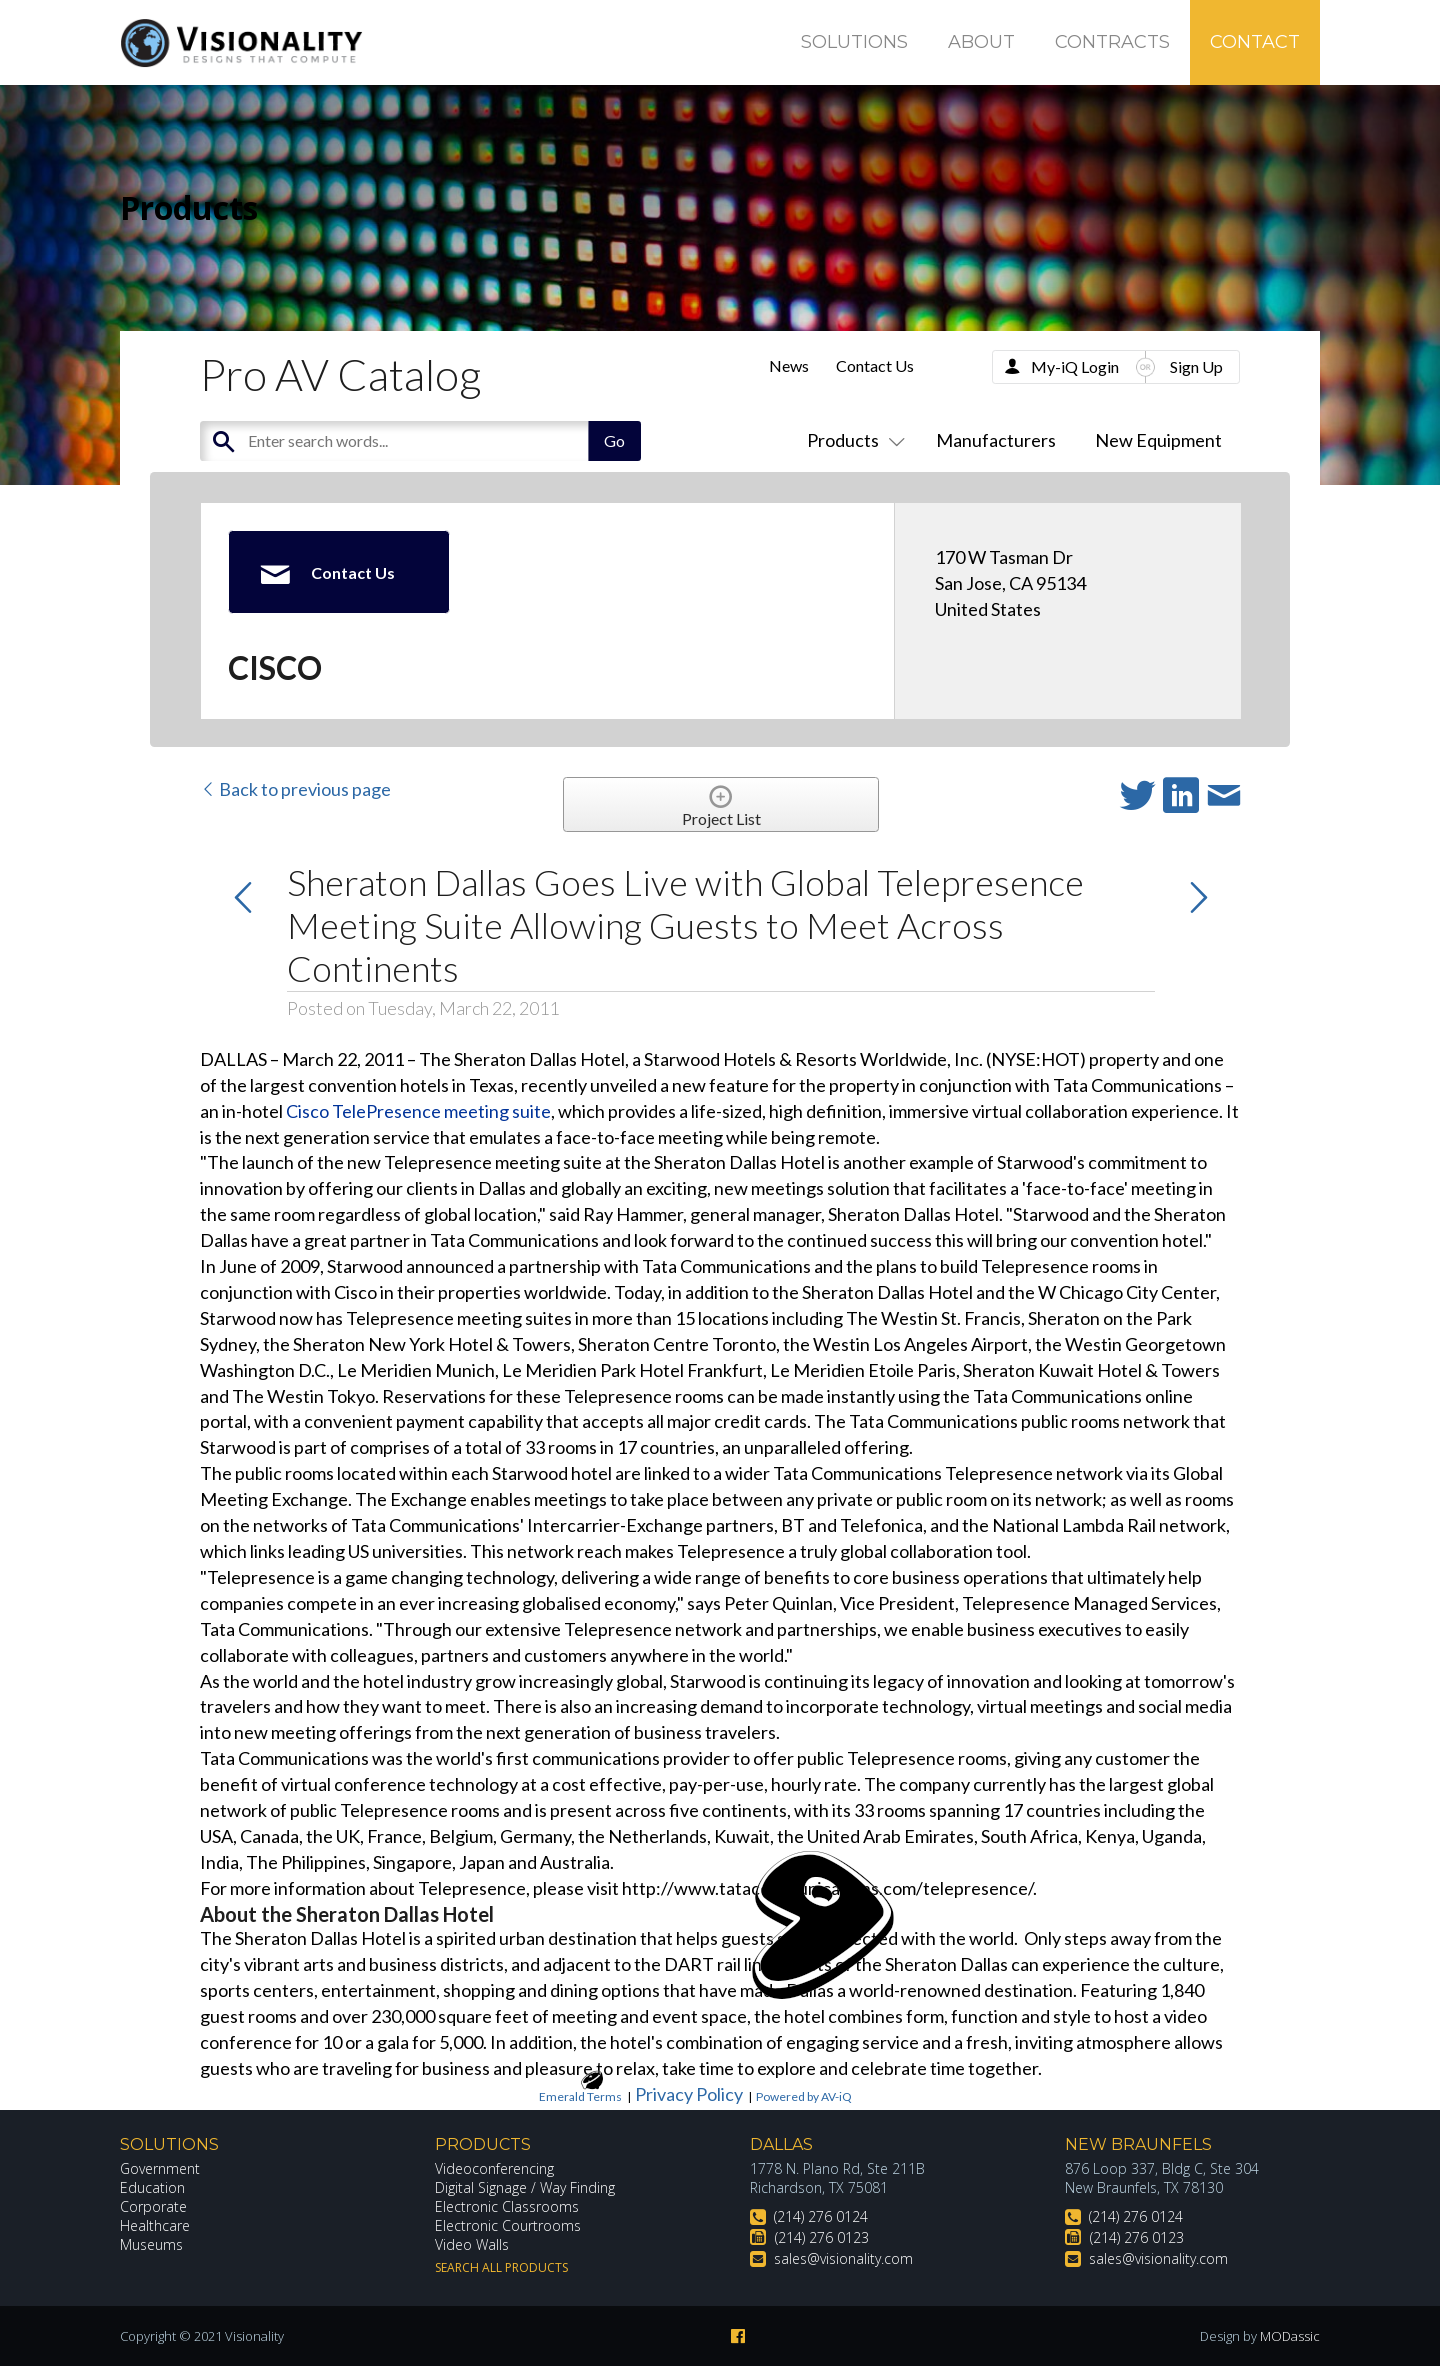 This screenshot has height=2366, width=1440. I want to click on Gentoo Linux logo, so click(823, 1925).